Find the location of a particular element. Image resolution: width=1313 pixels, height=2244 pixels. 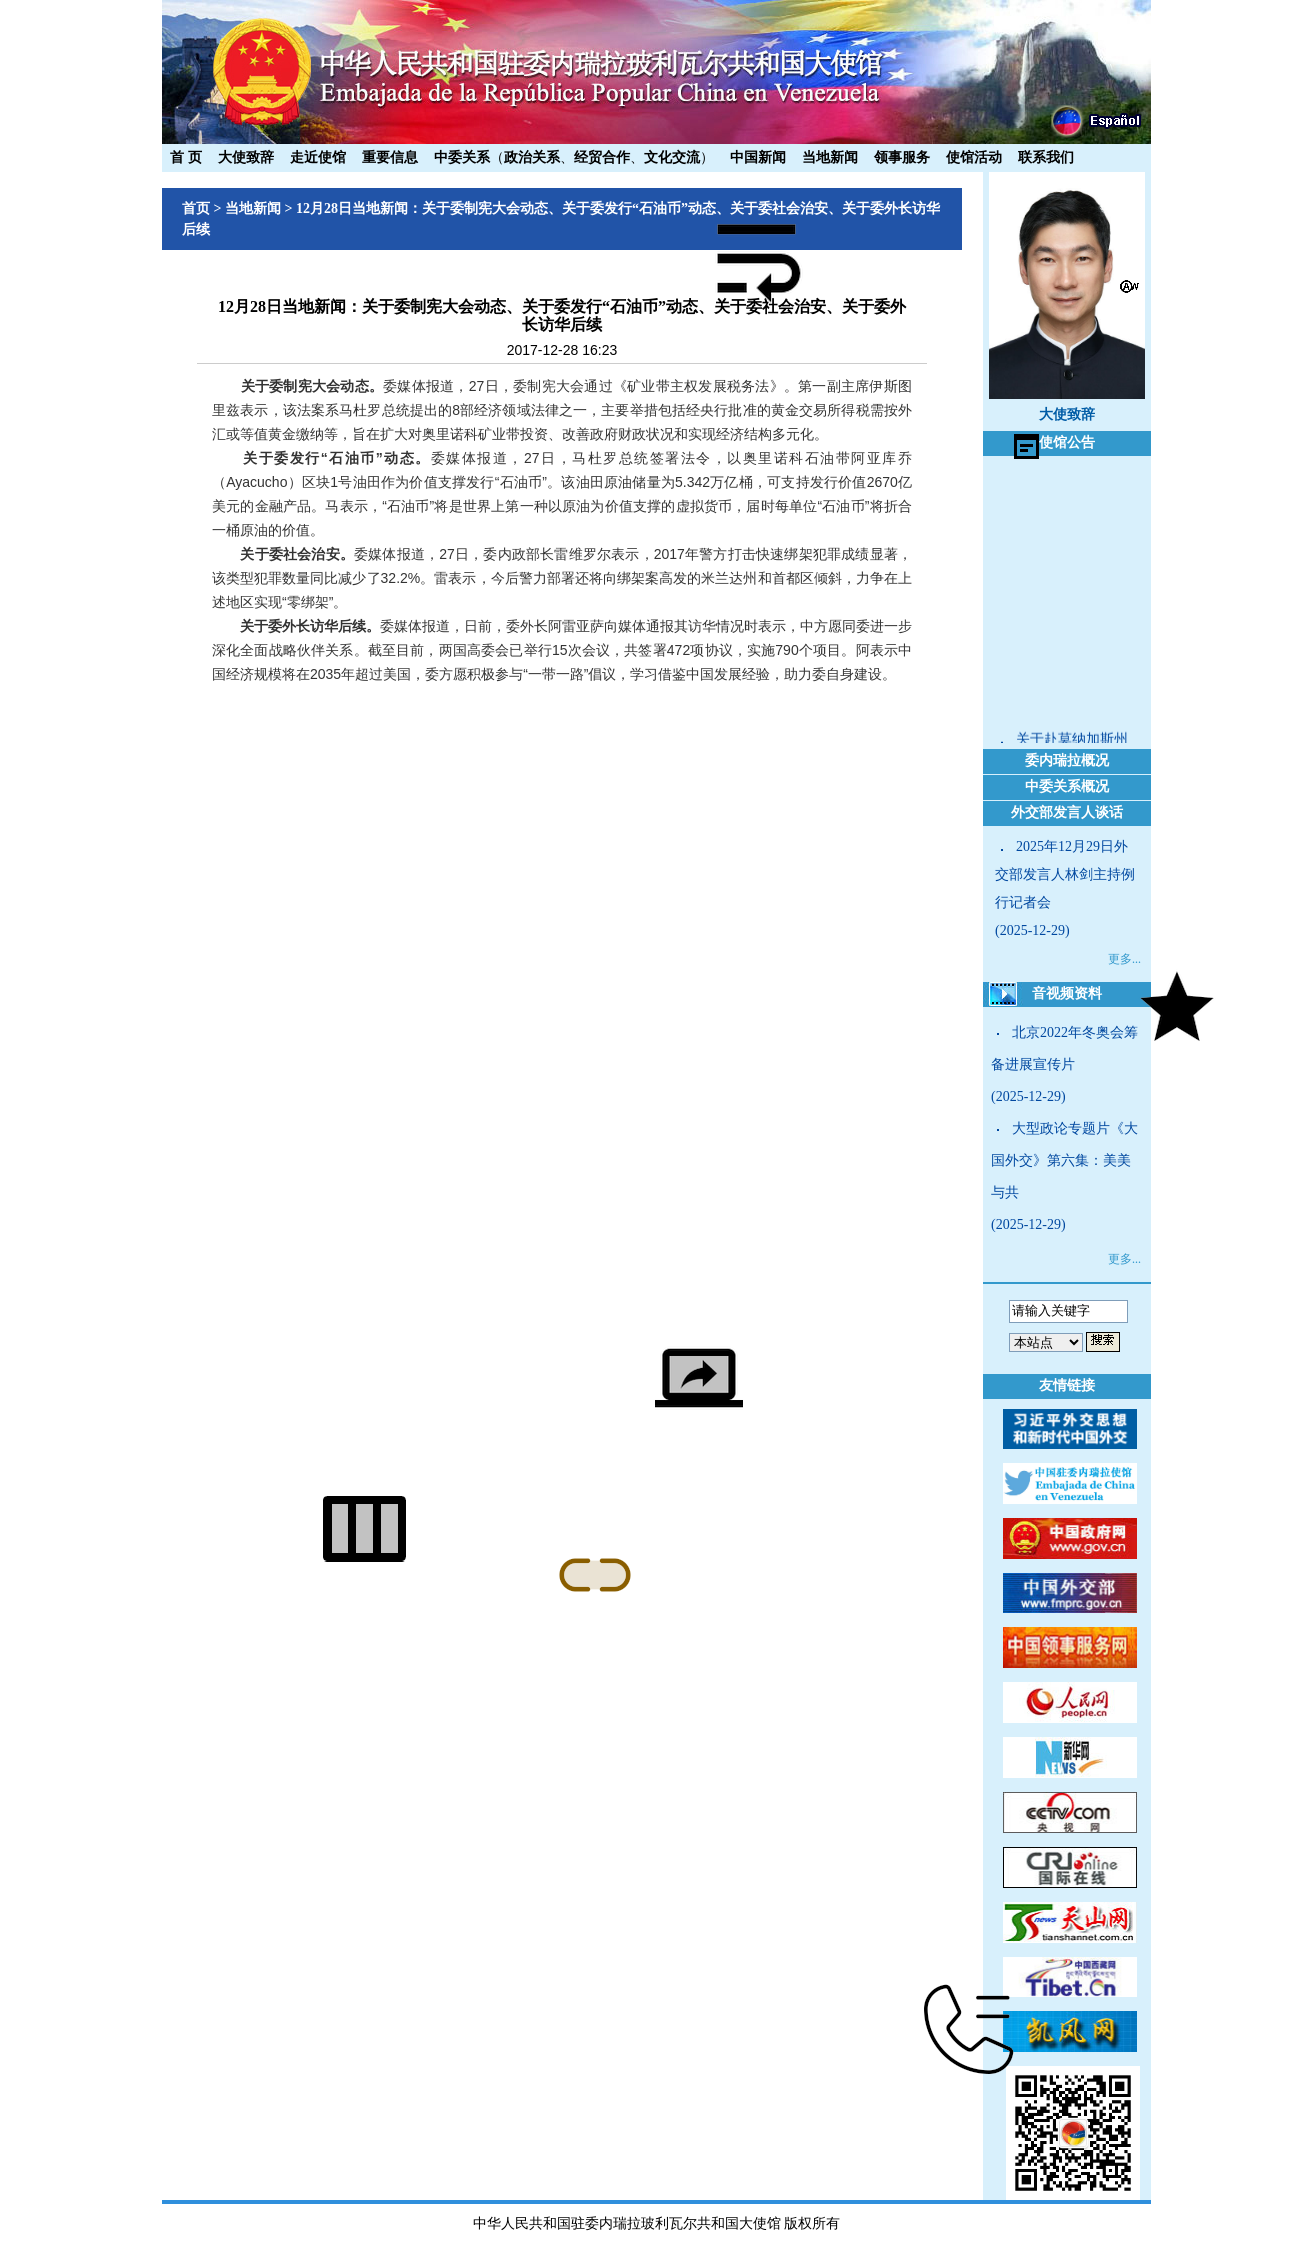

view contact list or phone directory is located at coordinates (970, 2027).